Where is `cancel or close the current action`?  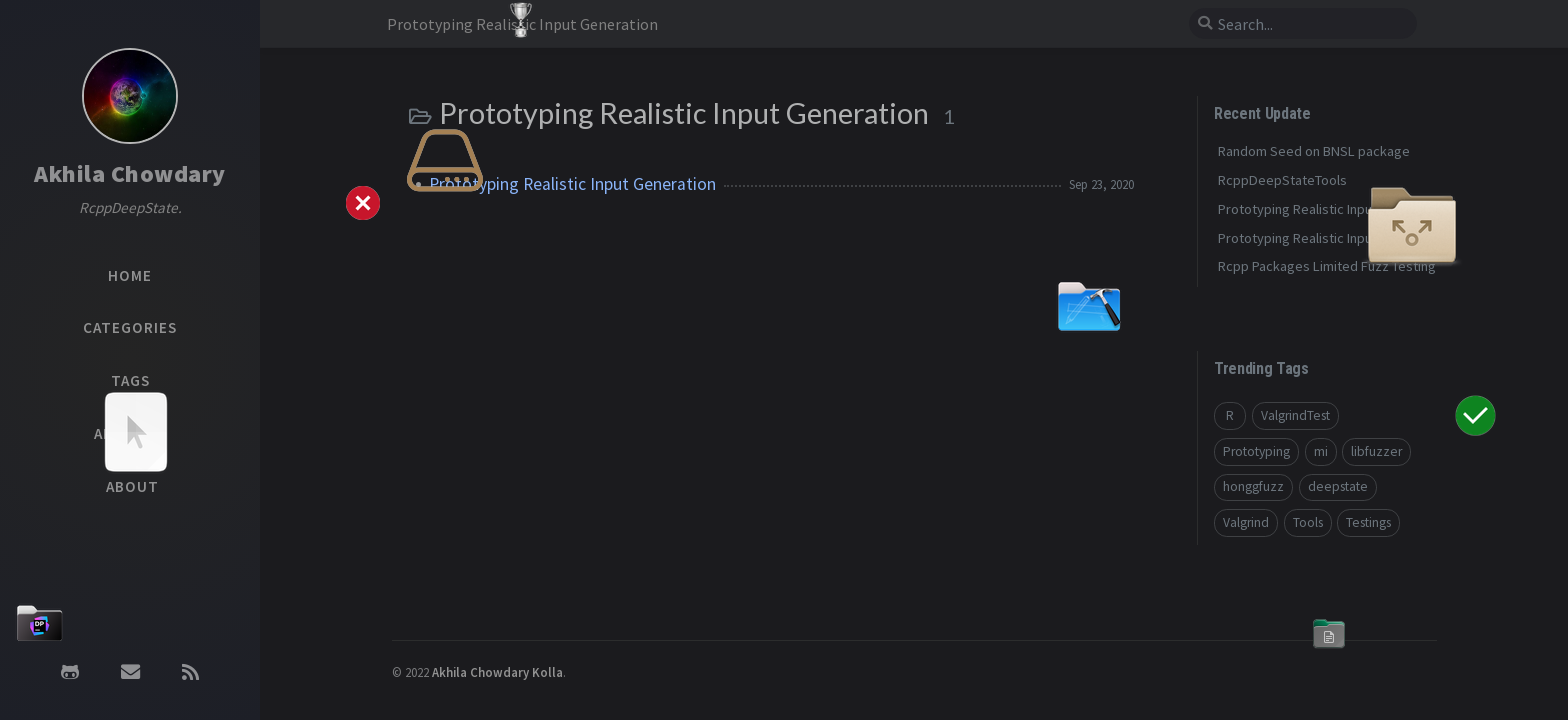
cancel or close the current action is located at coordinates (363, 203).